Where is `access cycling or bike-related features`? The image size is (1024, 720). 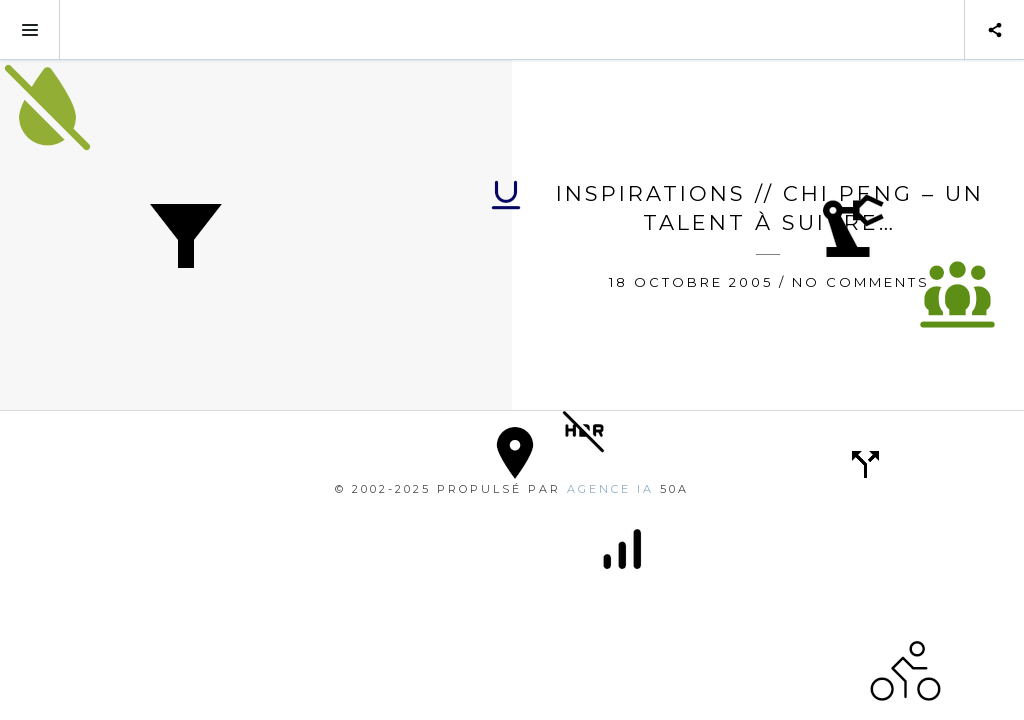
access cycling or bike-related features is located at coordinates (905, 673).